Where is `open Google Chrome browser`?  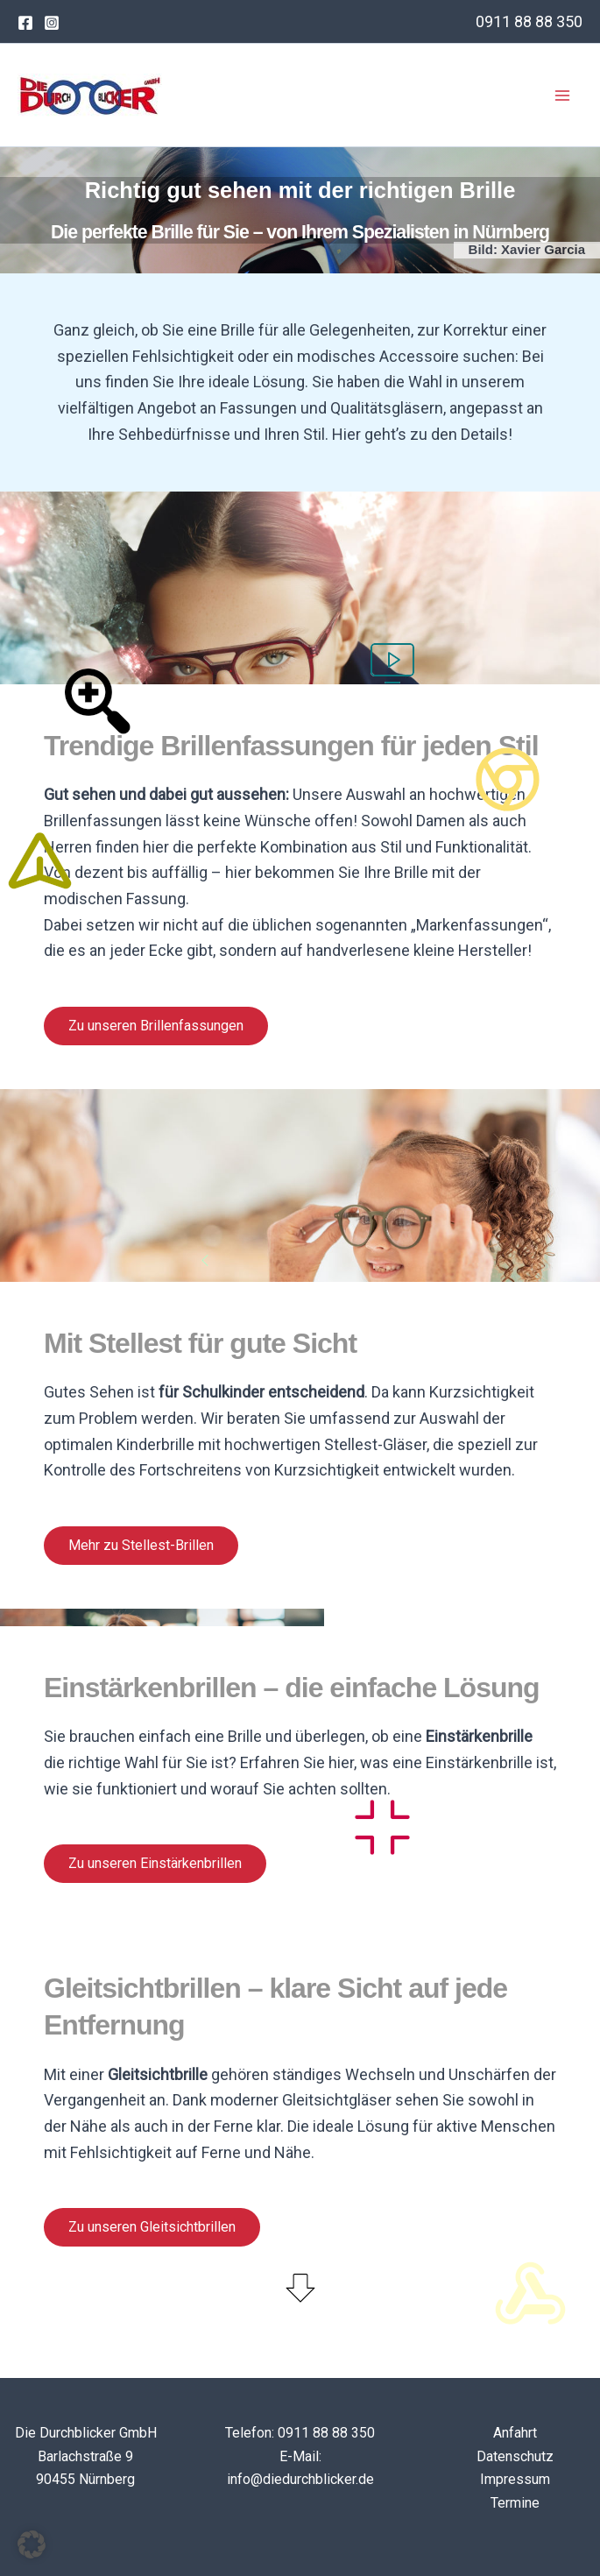 open Google Chrome browser is located at coordinates (507, 779).